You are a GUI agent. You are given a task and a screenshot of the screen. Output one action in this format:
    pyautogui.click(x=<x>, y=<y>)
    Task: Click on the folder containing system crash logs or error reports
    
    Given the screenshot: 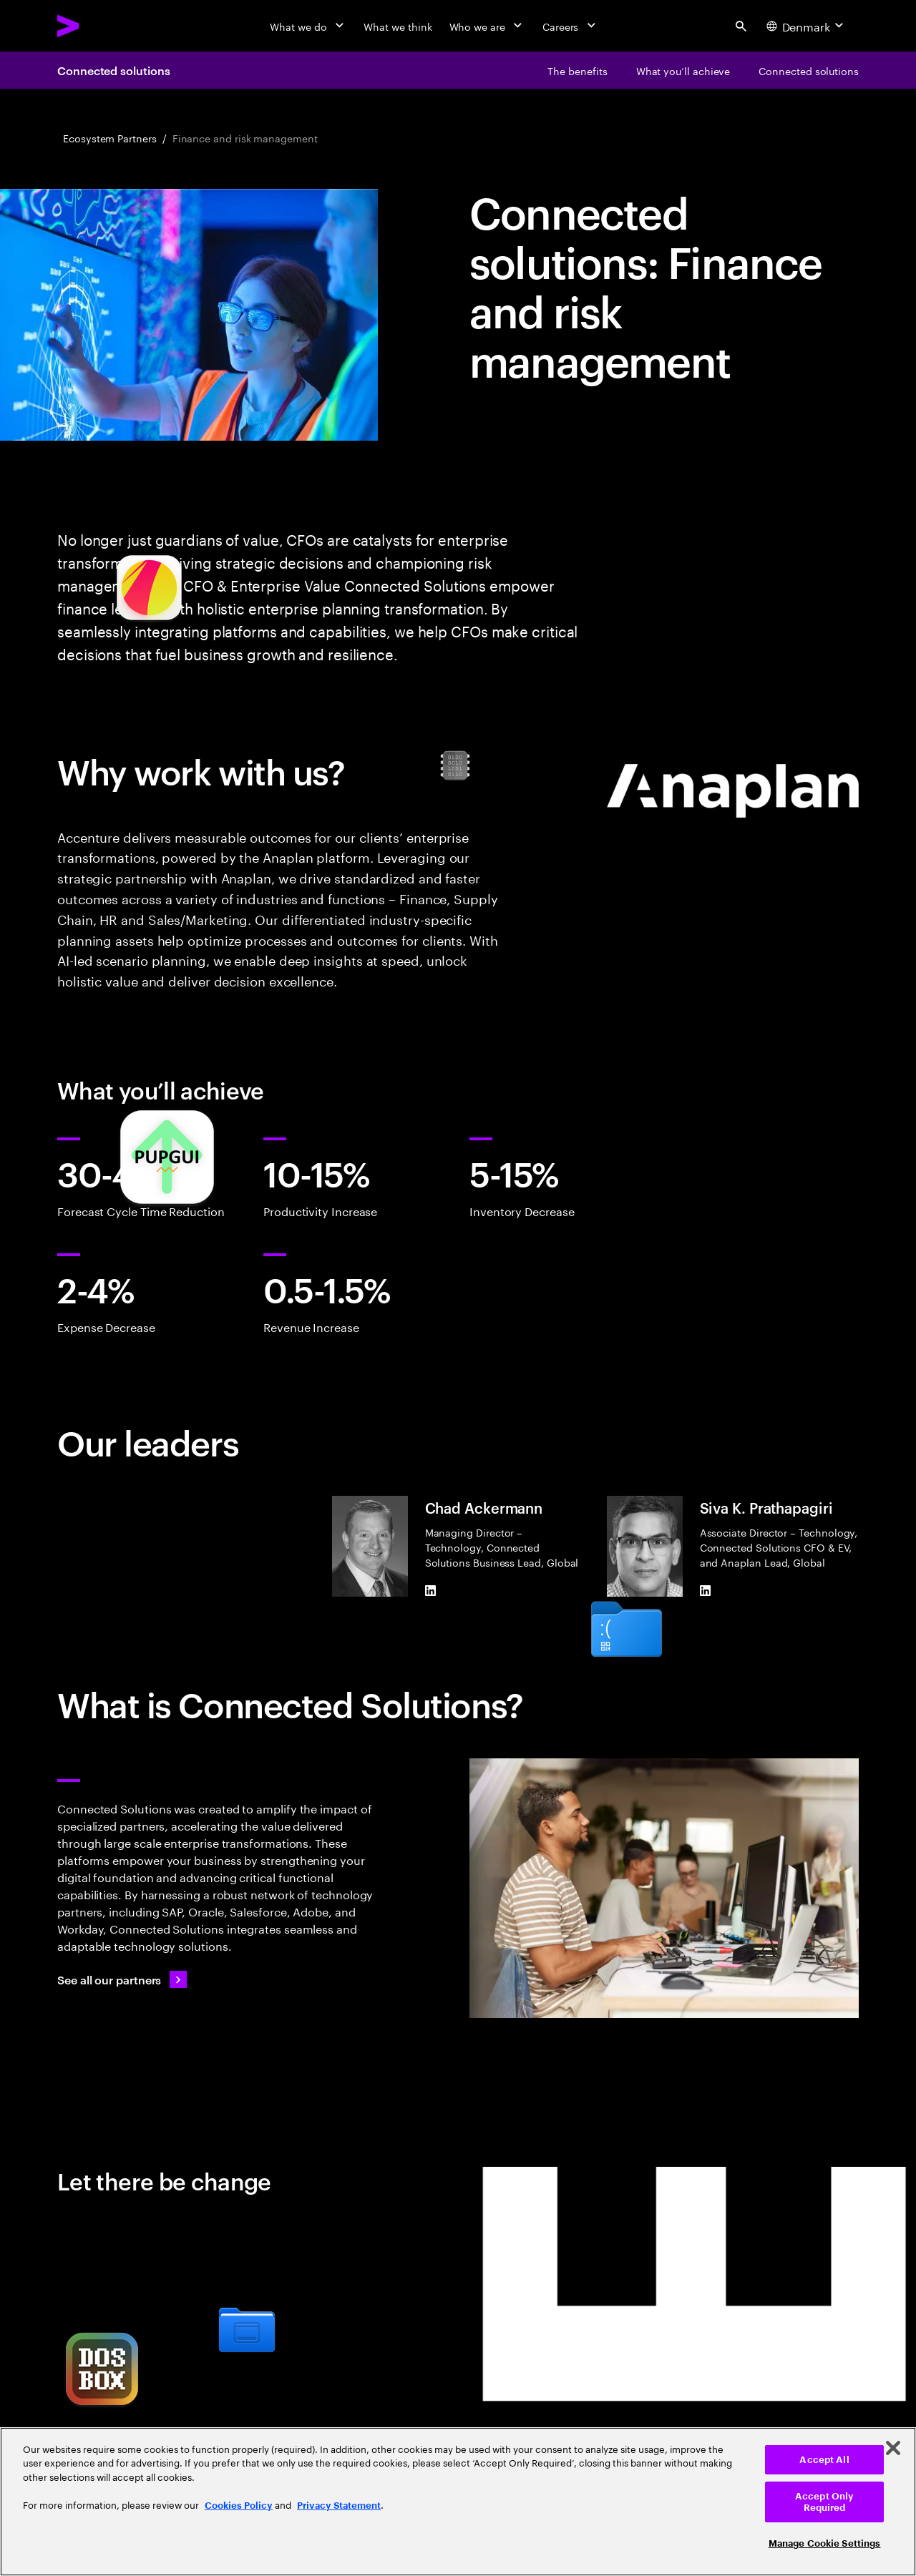 What is the action you would take?
    pyautogui.click(x=626, y=1631)
    